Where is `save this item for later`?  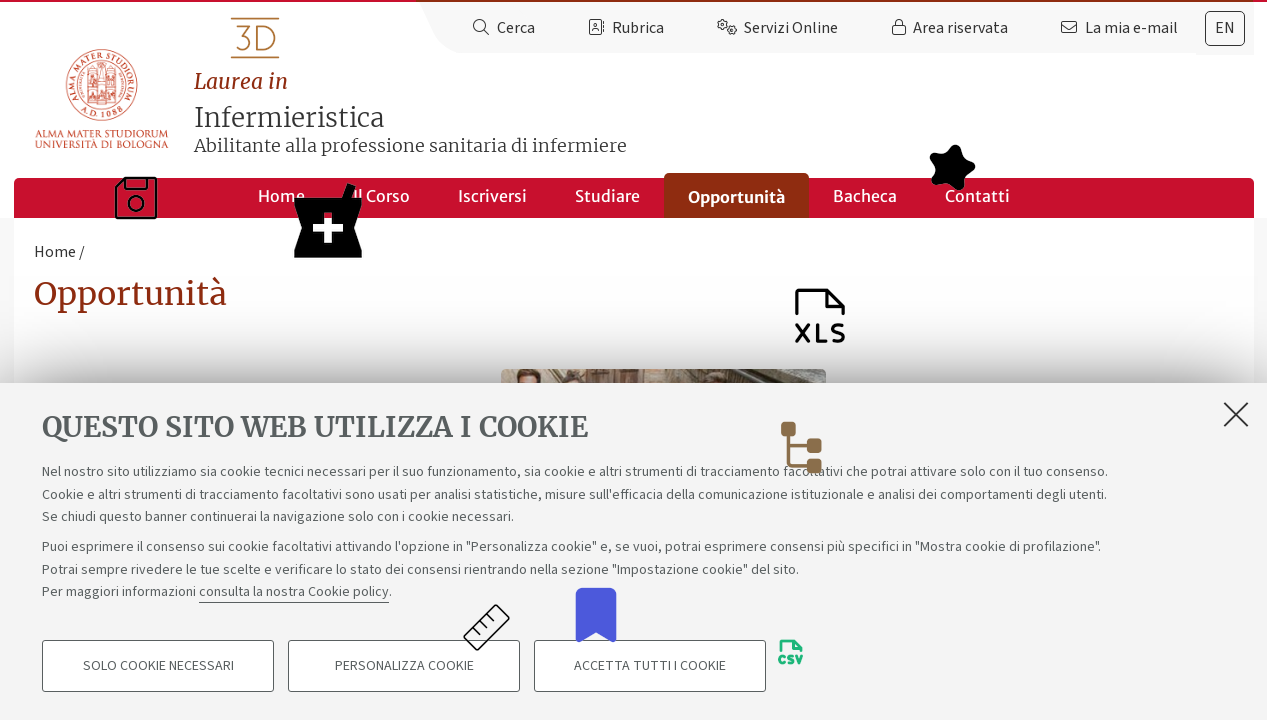
save this item for later is located at coordinates (596, 615).